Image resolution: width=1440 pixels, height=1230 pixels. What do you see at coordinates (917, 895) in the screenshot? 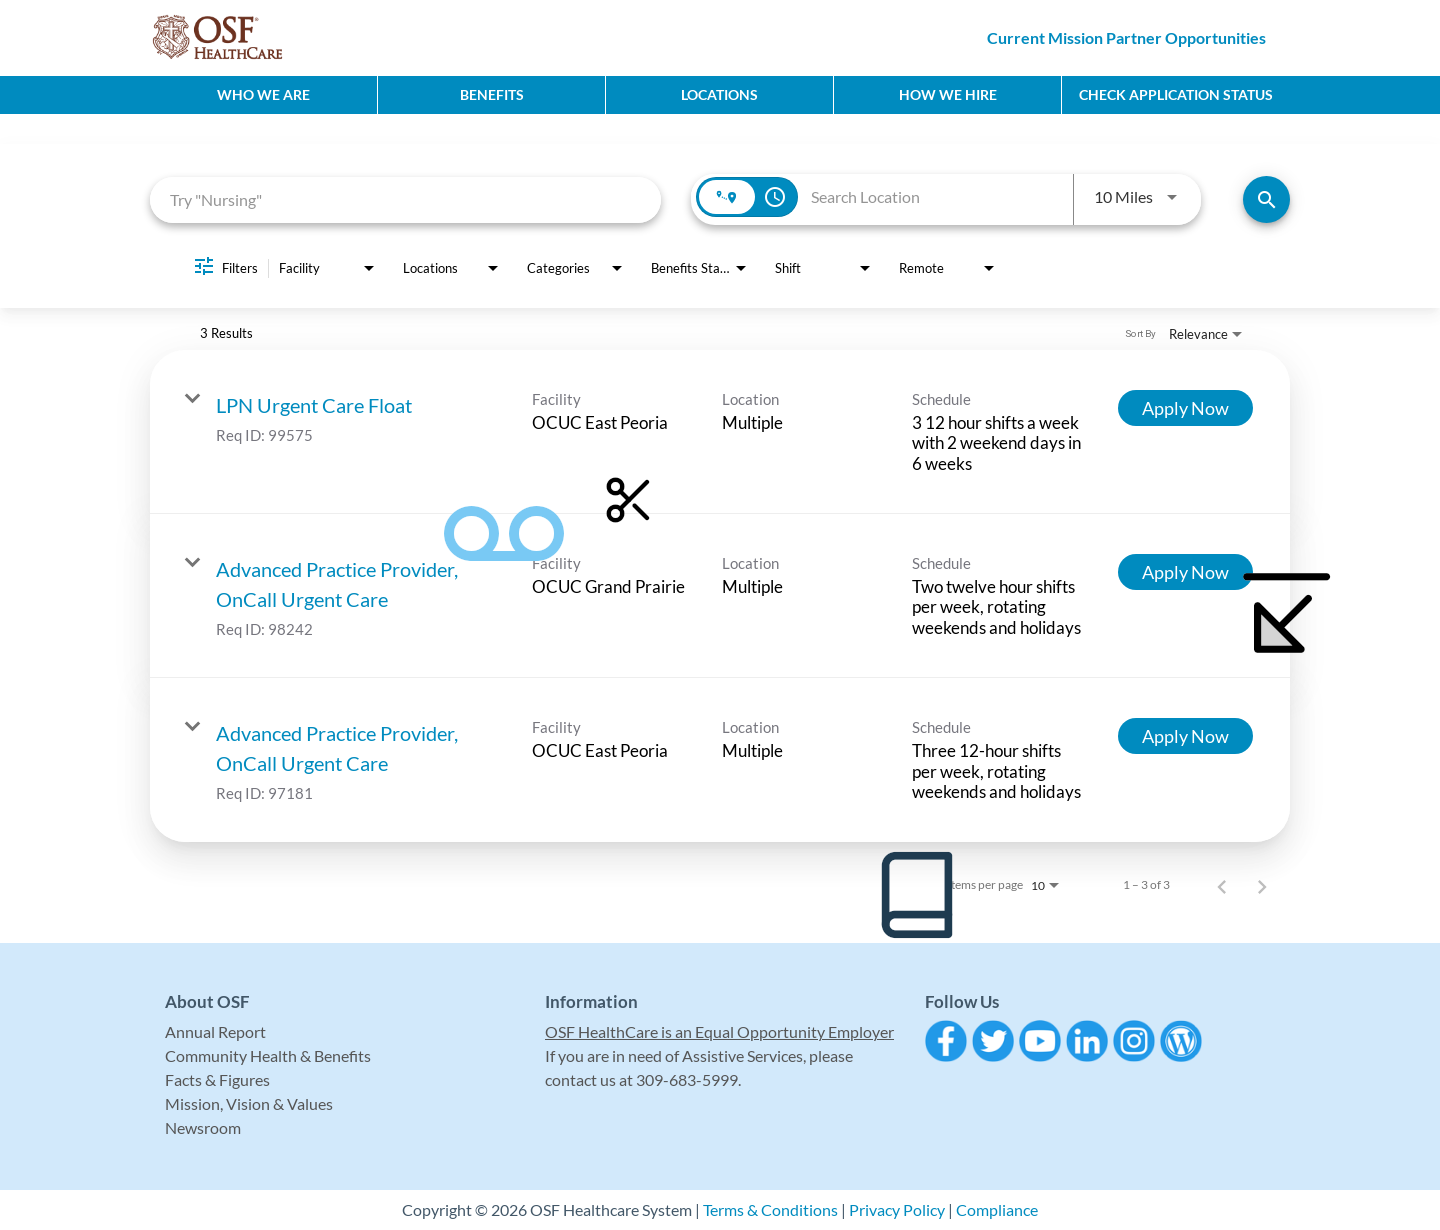
I see `open a book or reading view` at bounding box center [917, 895].